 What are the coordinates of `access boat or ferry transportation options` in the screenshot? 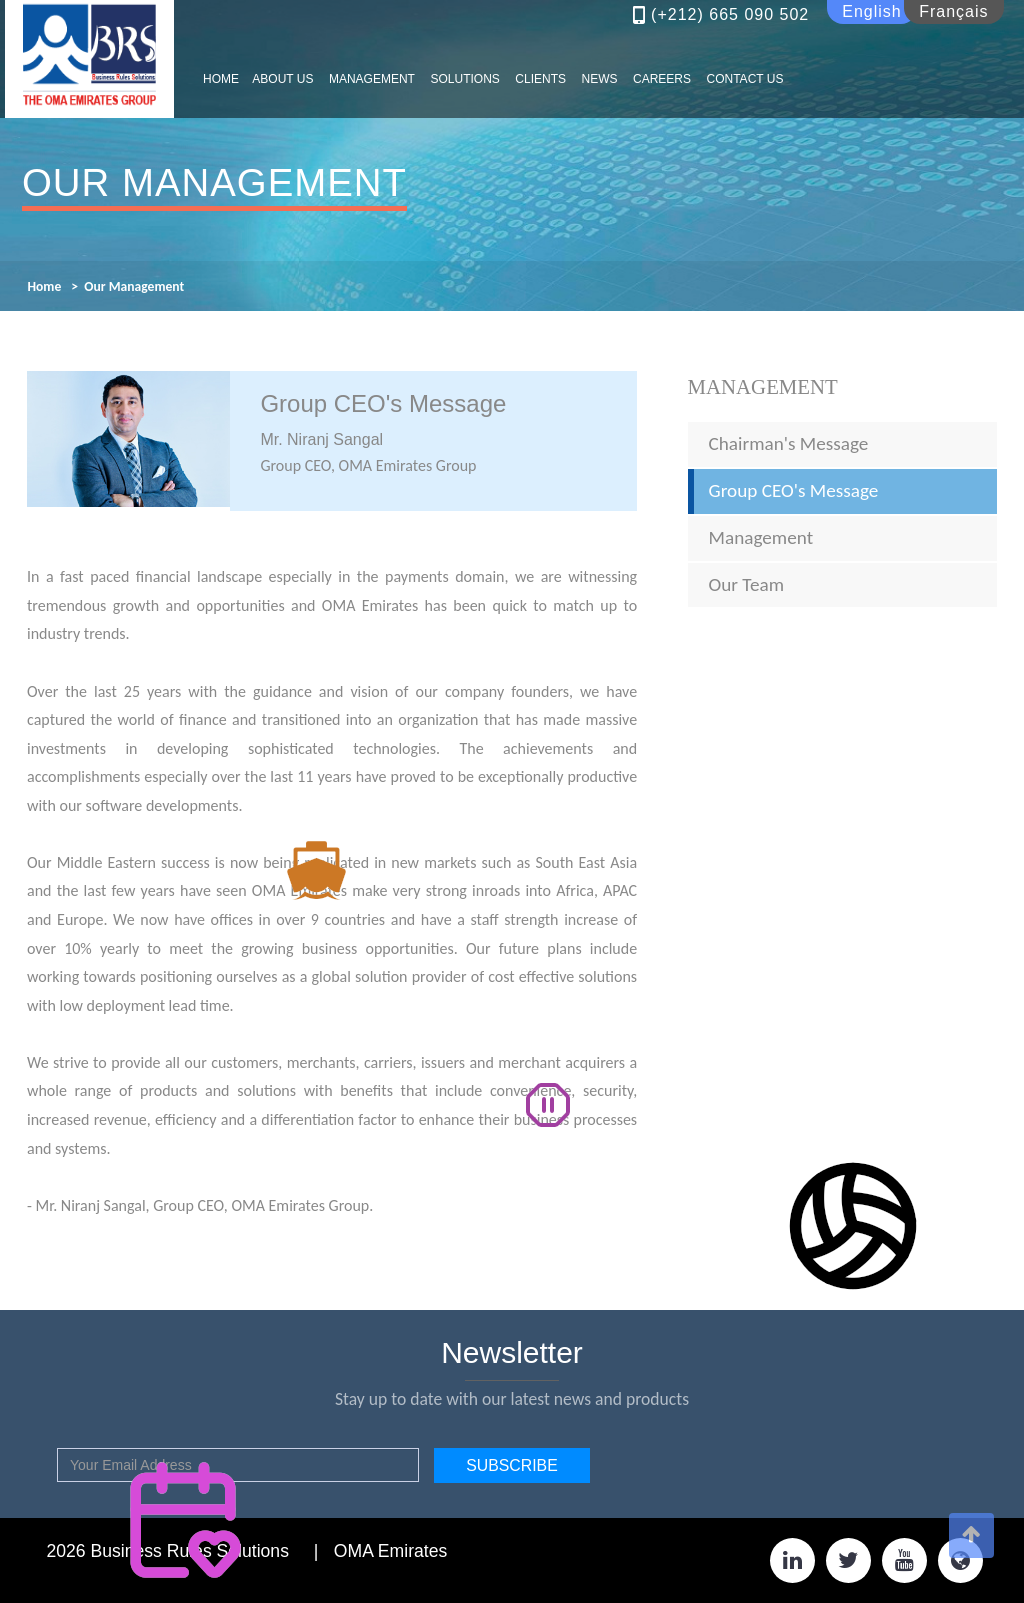 It's located at (316, 871).